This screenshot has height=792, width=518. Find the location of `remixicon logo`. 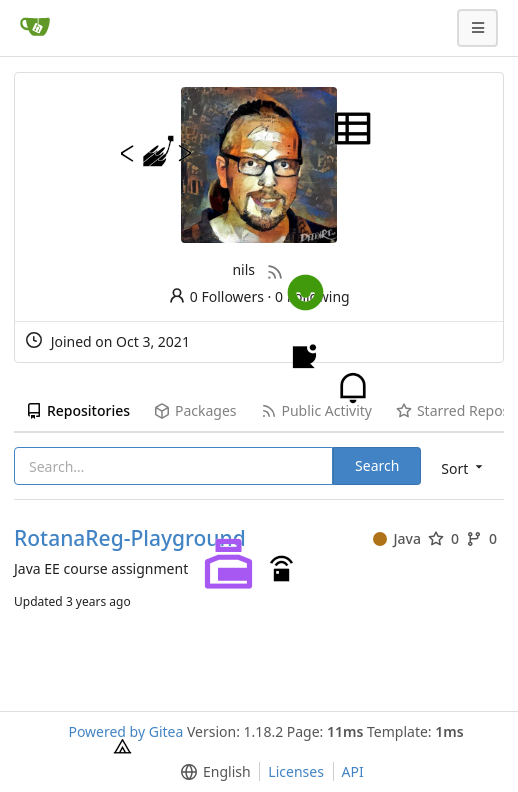

remixicon logo is located at coordinates (304, 356).